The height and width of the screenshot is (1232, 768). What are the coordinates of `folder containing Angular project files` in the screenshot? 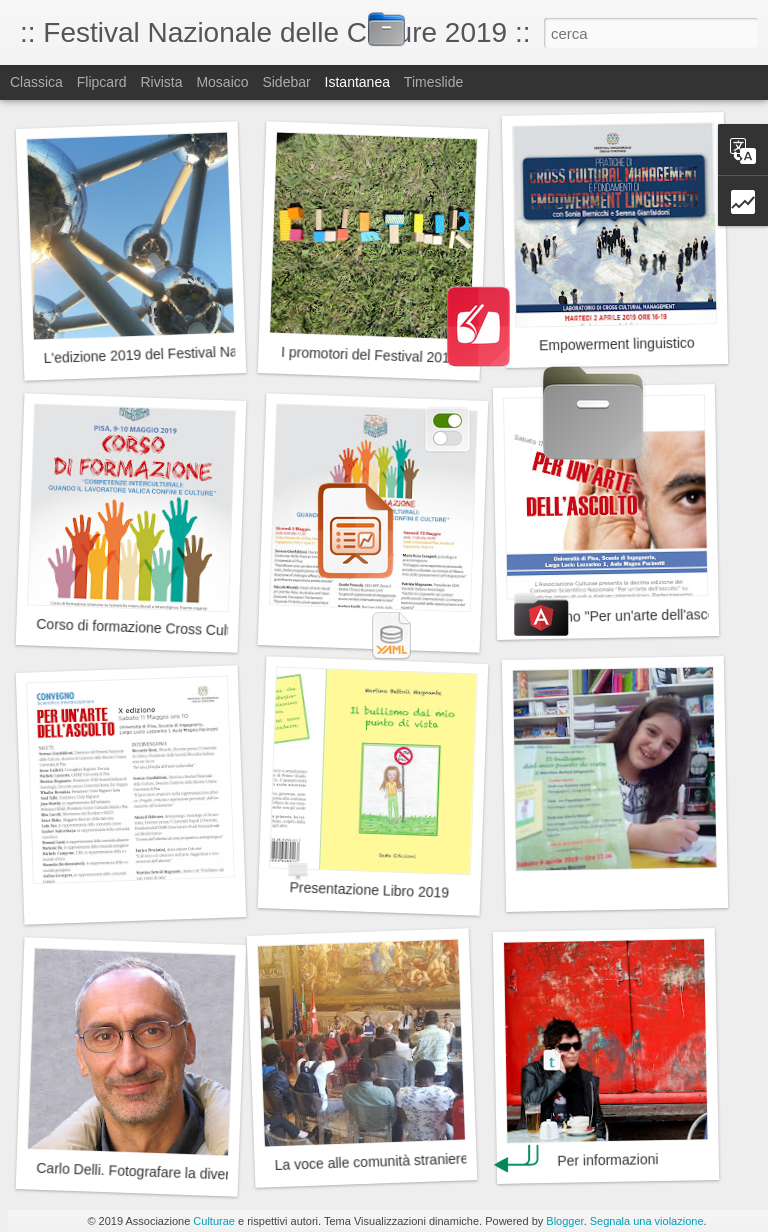 It's located at (541, 616).